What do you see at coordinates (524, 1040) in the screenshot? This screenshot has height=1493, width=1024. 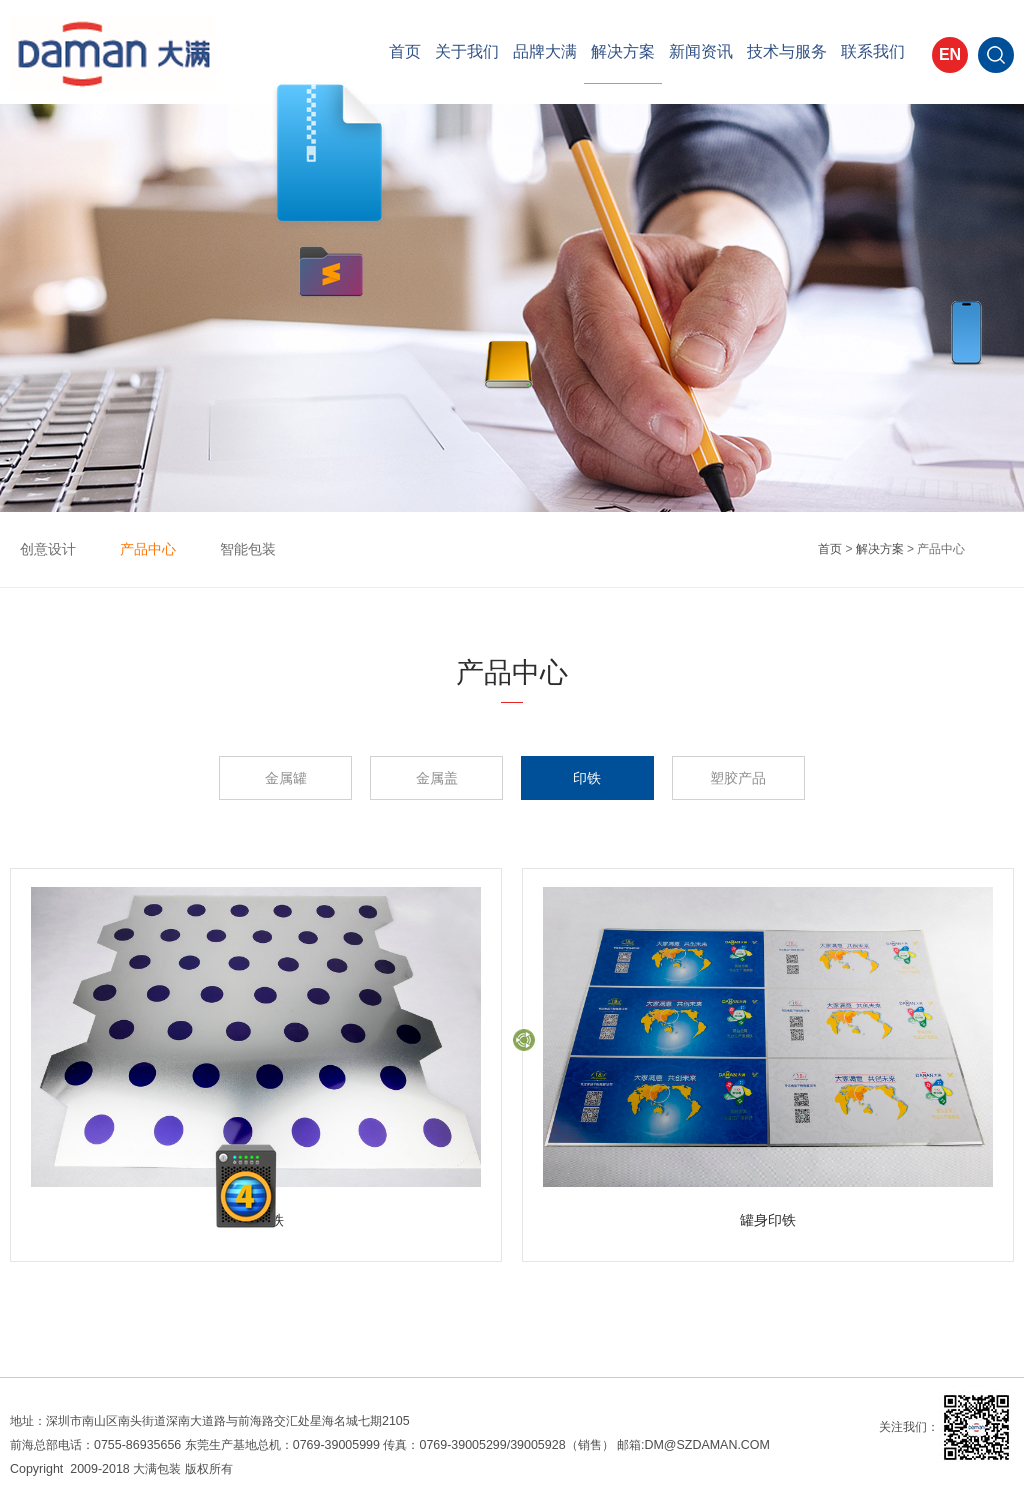 I see `ubuntu mate logo or branding indicator` at bounding box center [524, 1040].